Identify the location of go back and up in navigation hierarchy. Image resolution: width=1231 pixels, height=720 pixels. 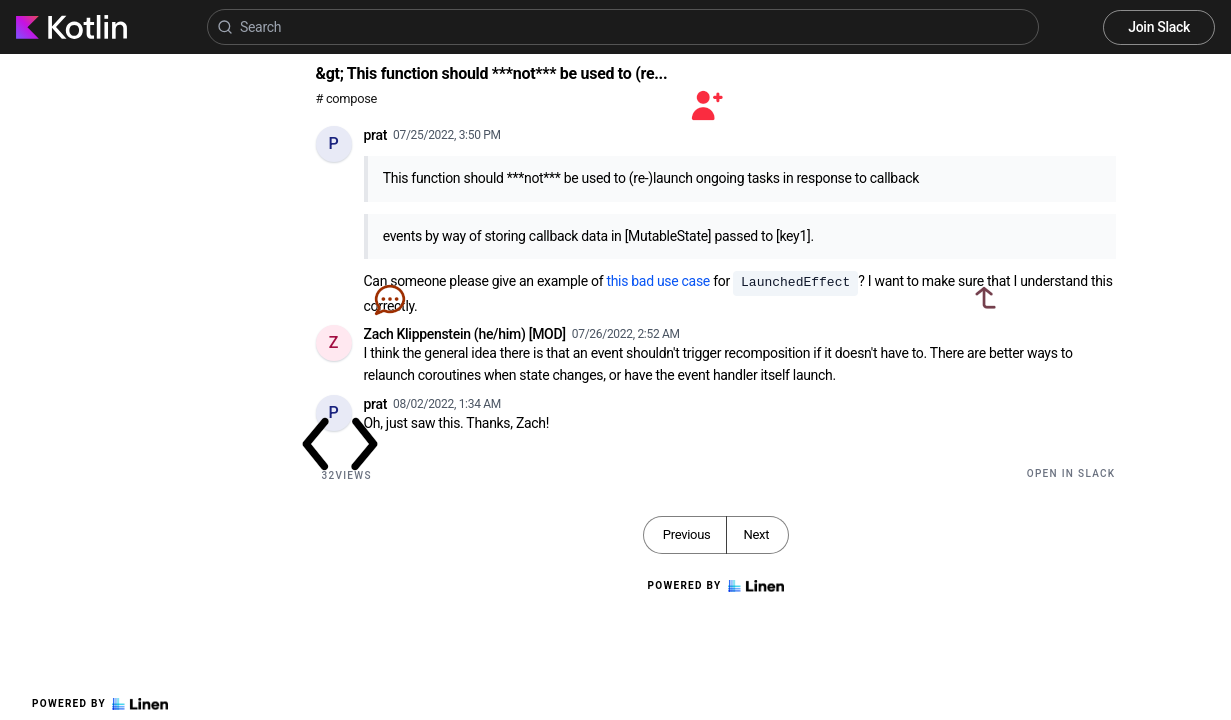
(985, 298).